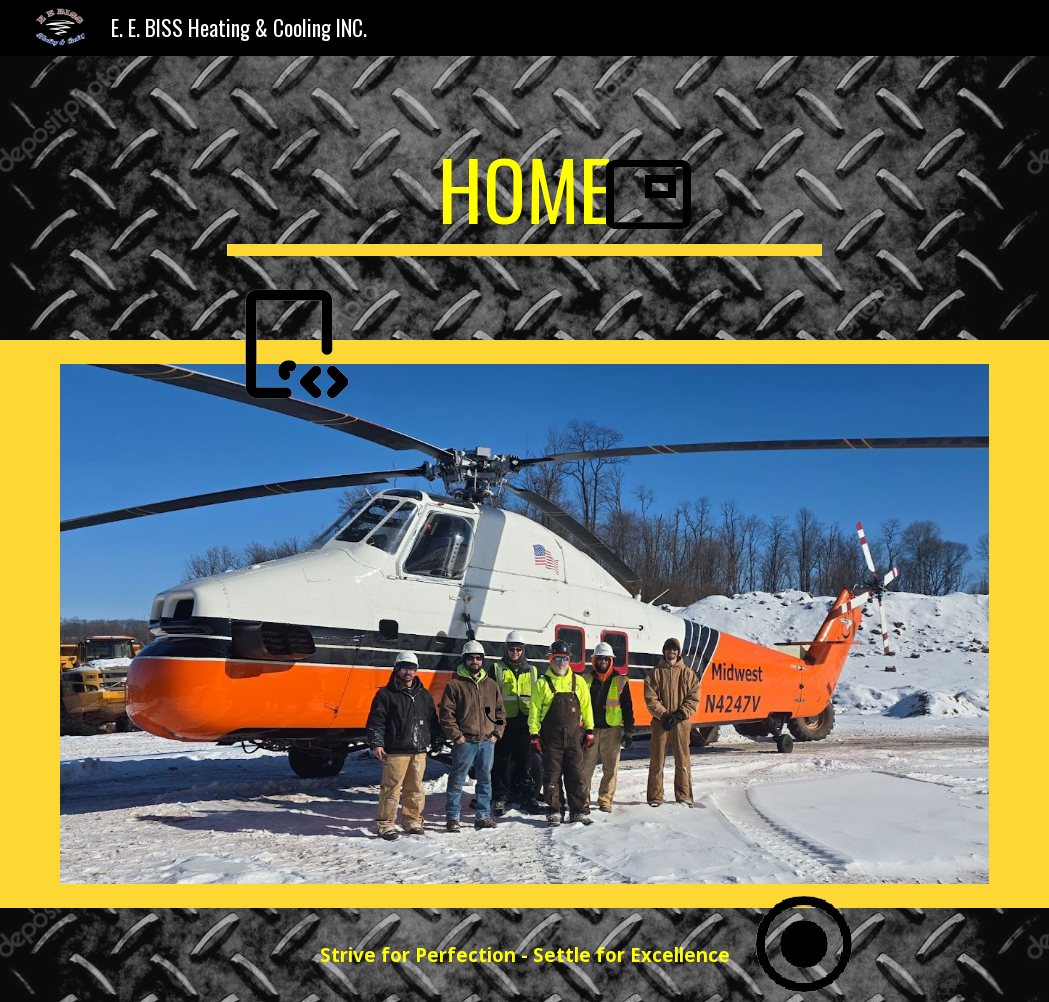  I want to click on access tablet developer tools, so click(289, 344).